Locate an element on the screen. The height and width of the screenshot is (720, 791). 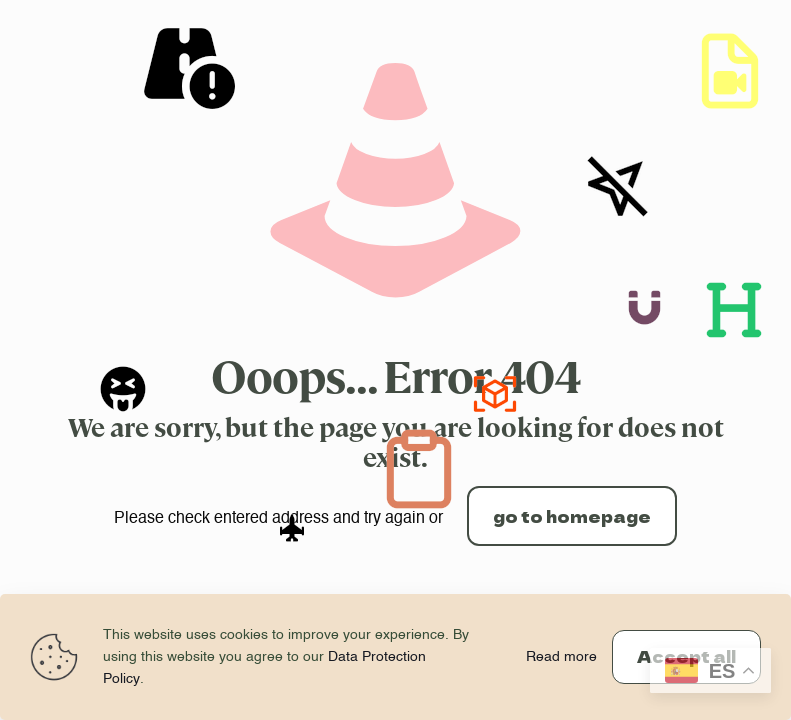
access flight or aviation features is located at coordinates (292, 528).